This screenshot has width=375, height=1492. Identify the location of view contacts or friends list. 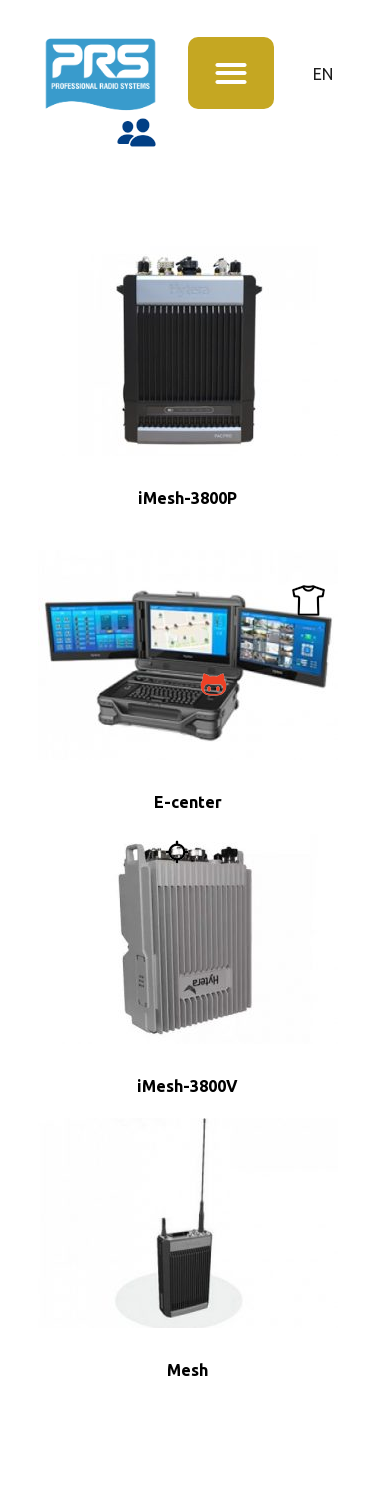
(136, 132).